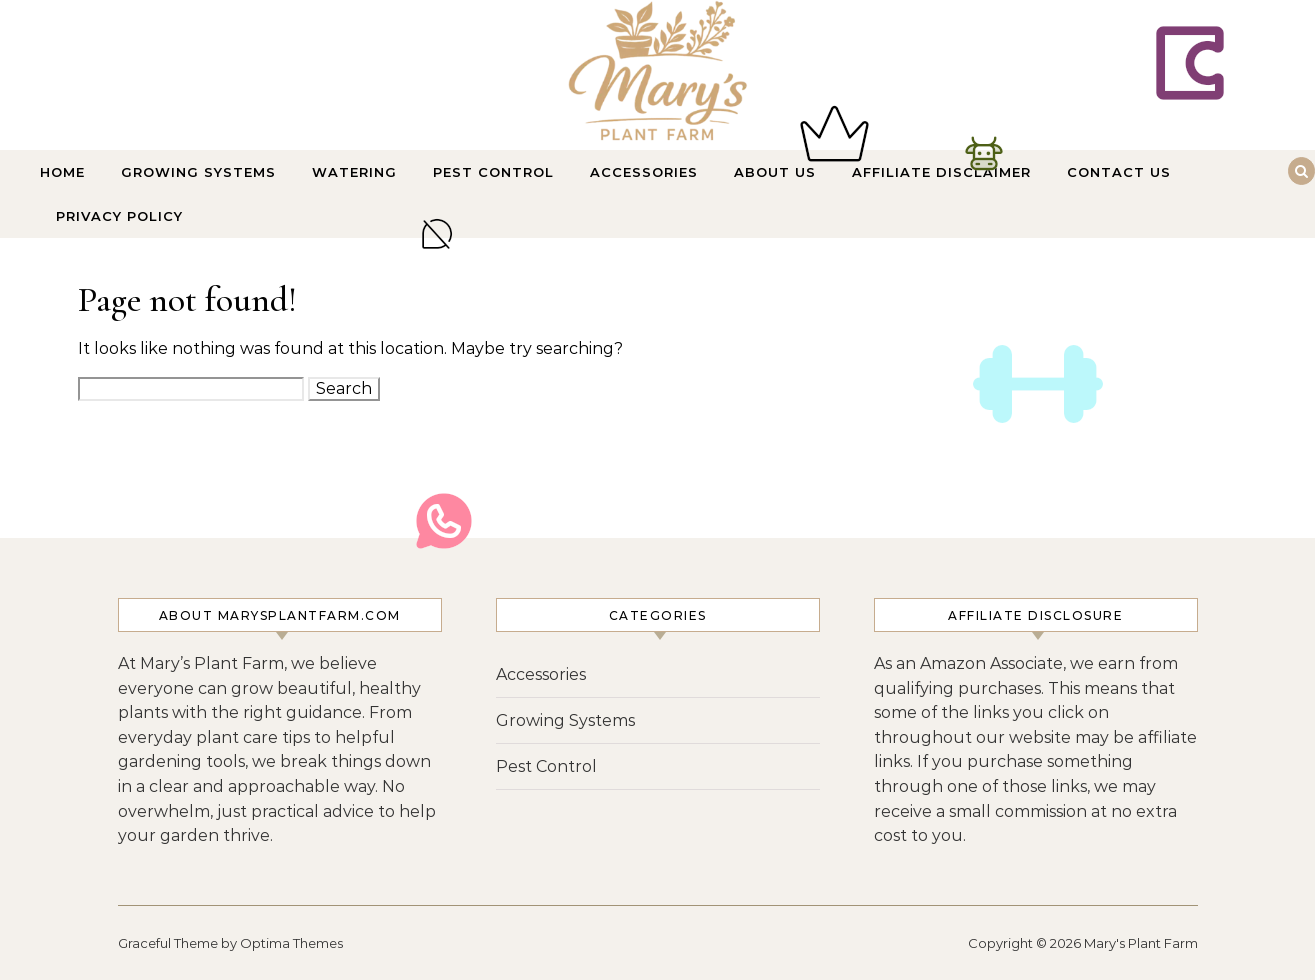 The image size is (1315, 980). I want to click on browse farm or agricultural content, so click(984, 154).